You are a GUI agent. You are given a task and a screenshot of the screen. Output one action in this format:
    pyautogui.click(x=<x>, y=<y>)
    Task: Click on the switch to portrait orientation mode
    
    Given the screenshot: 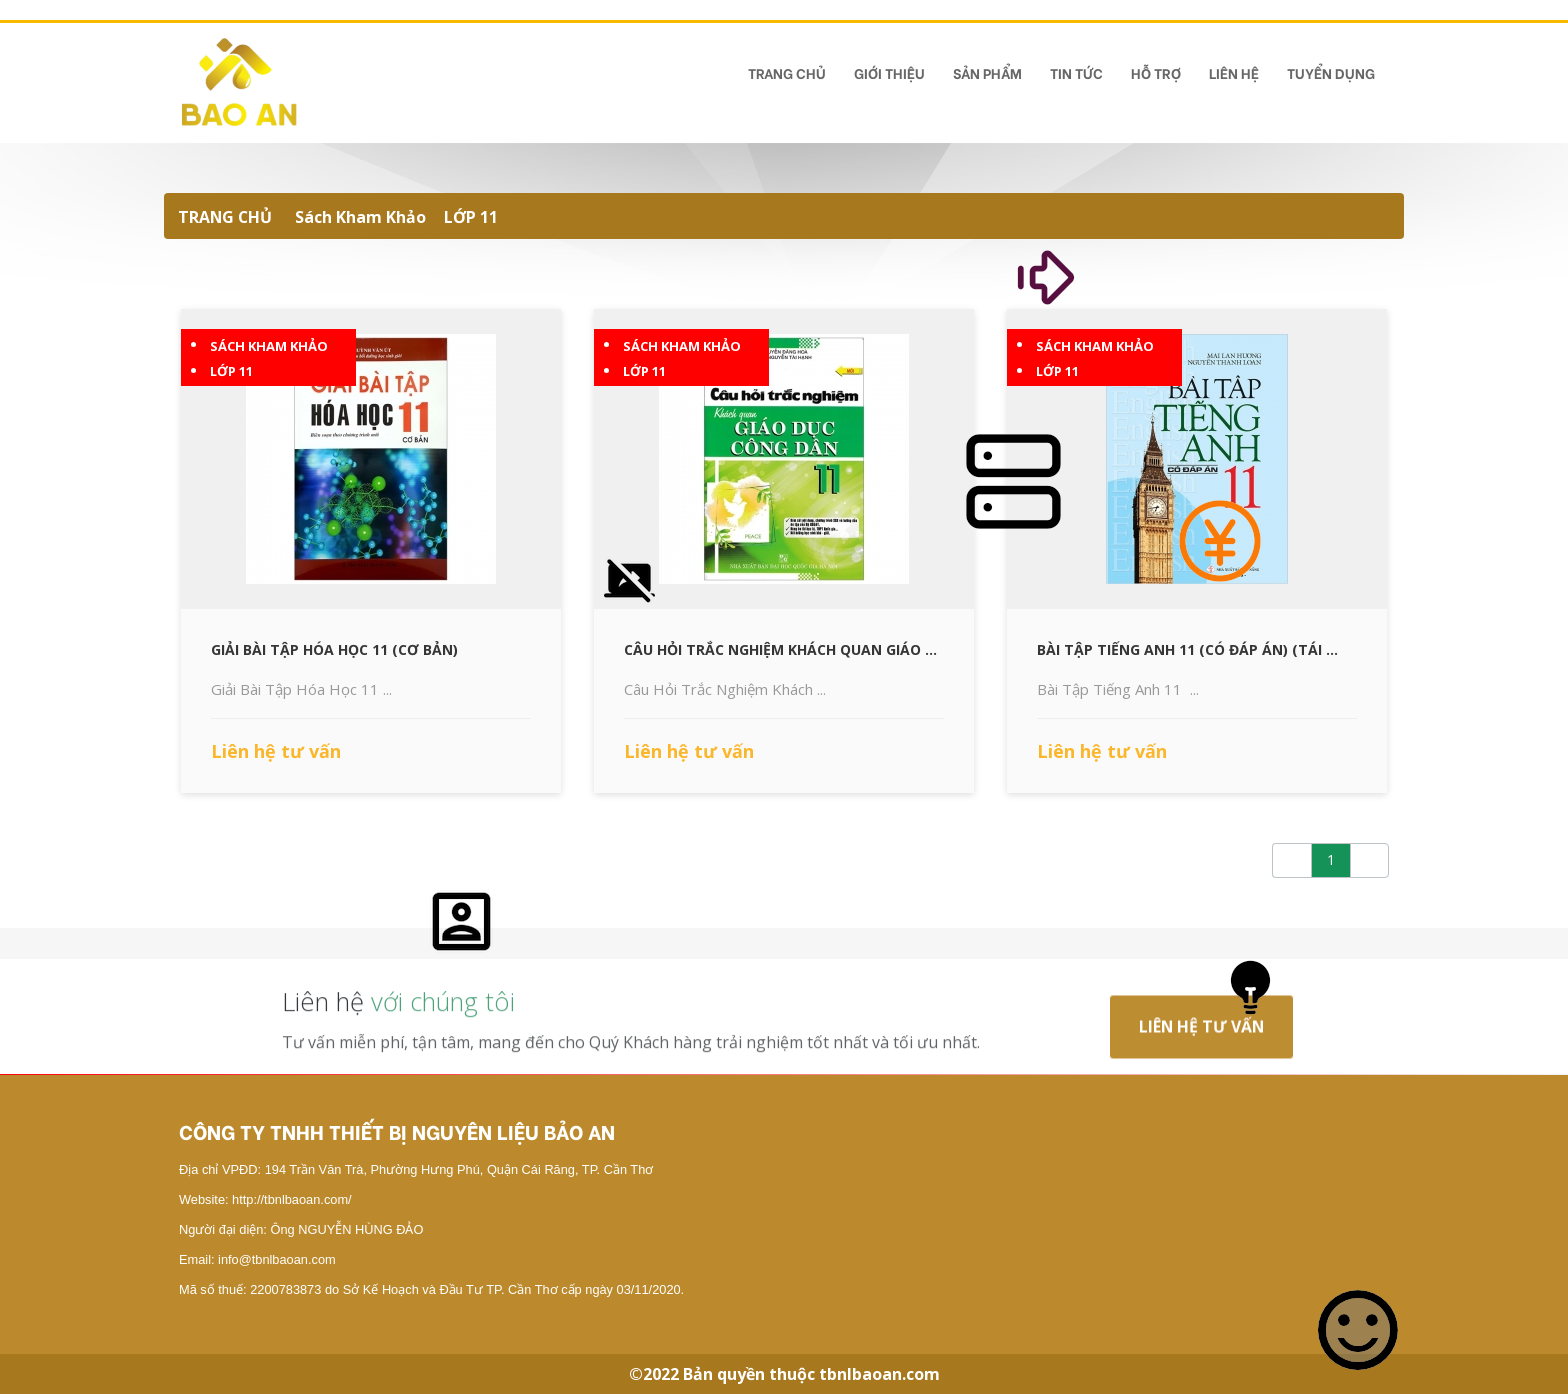 What is the action you would take?
    pyautogui.click(x=461, y=921)
    